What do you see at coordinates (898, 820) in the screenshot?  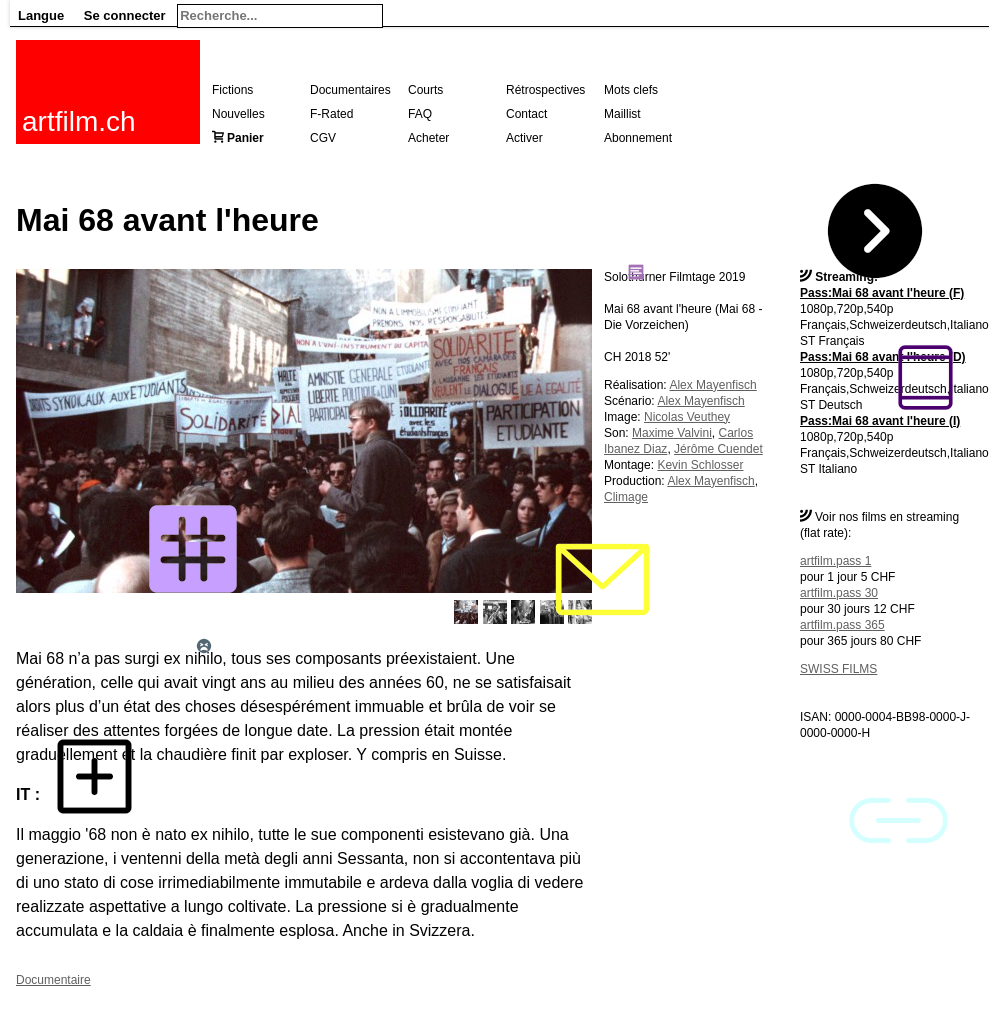 I see `copy link to clipboard` at bounding box center [898, 820].